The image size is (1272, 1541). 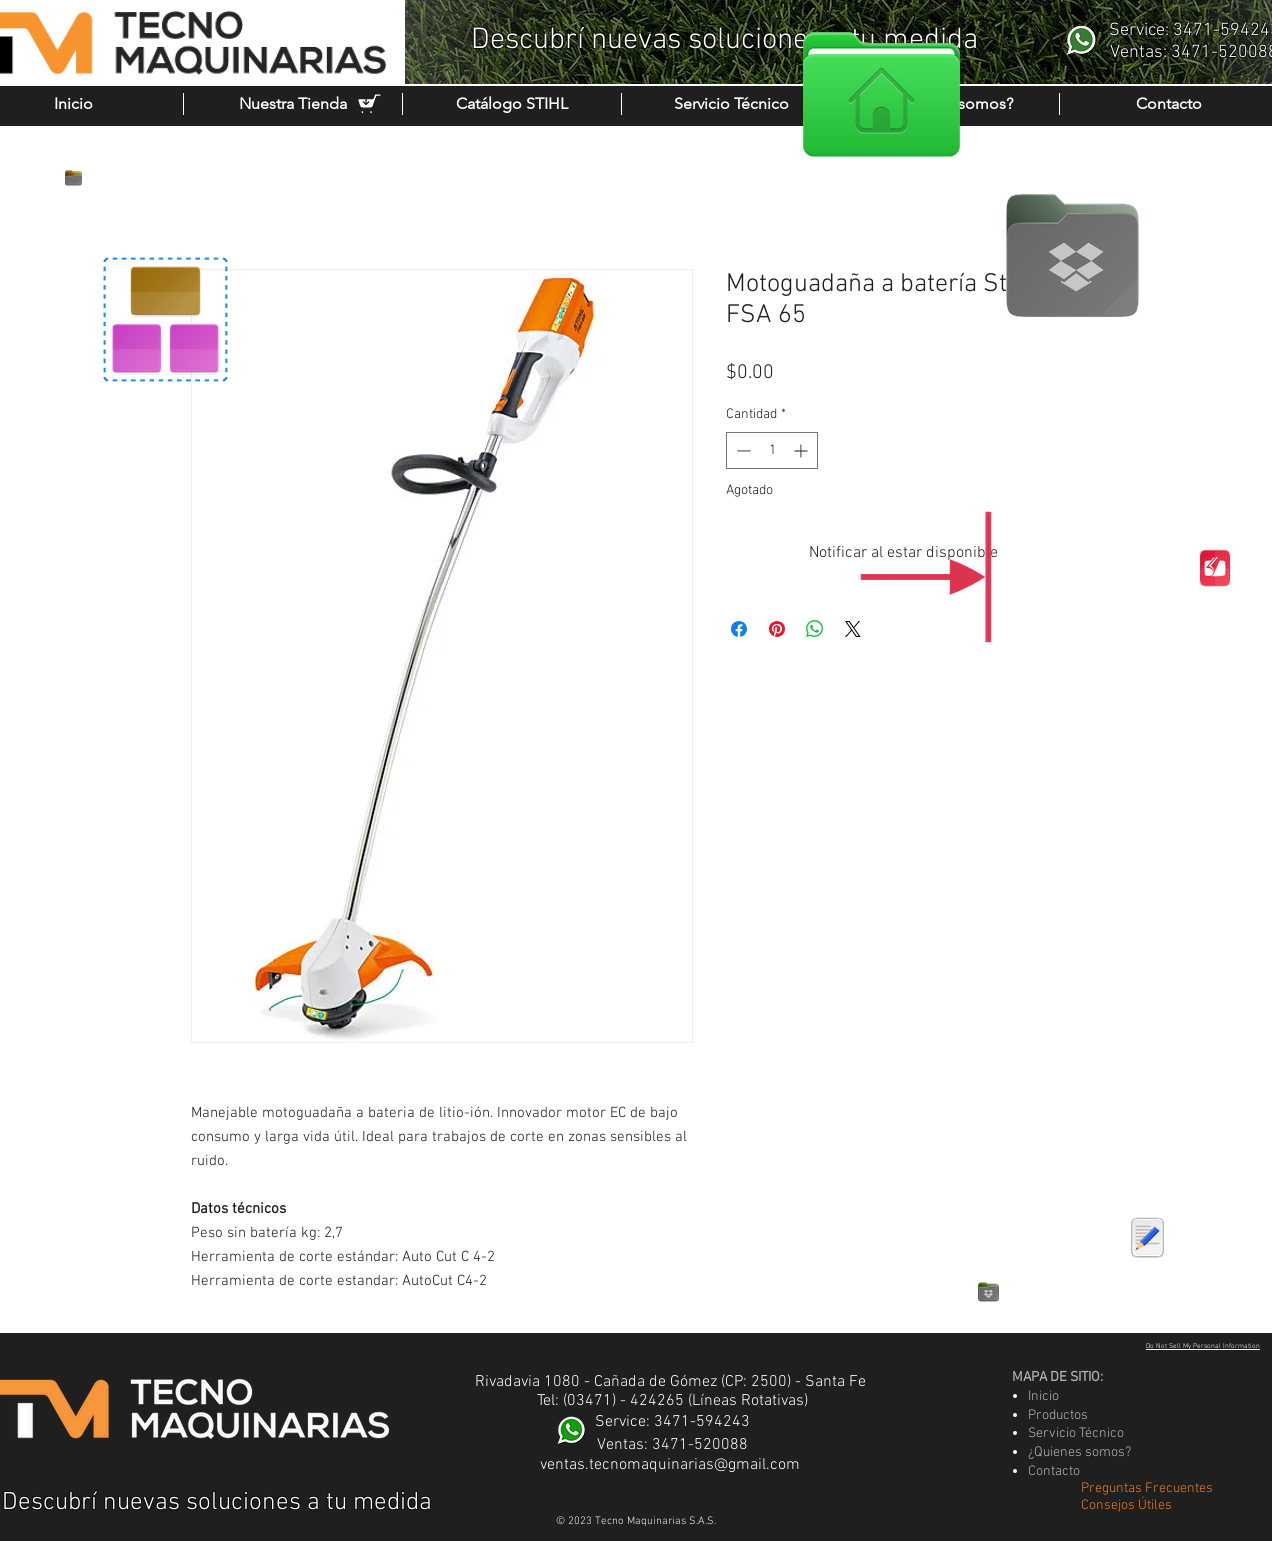 I want to click on open your home folder, so click(x=881, y=94).